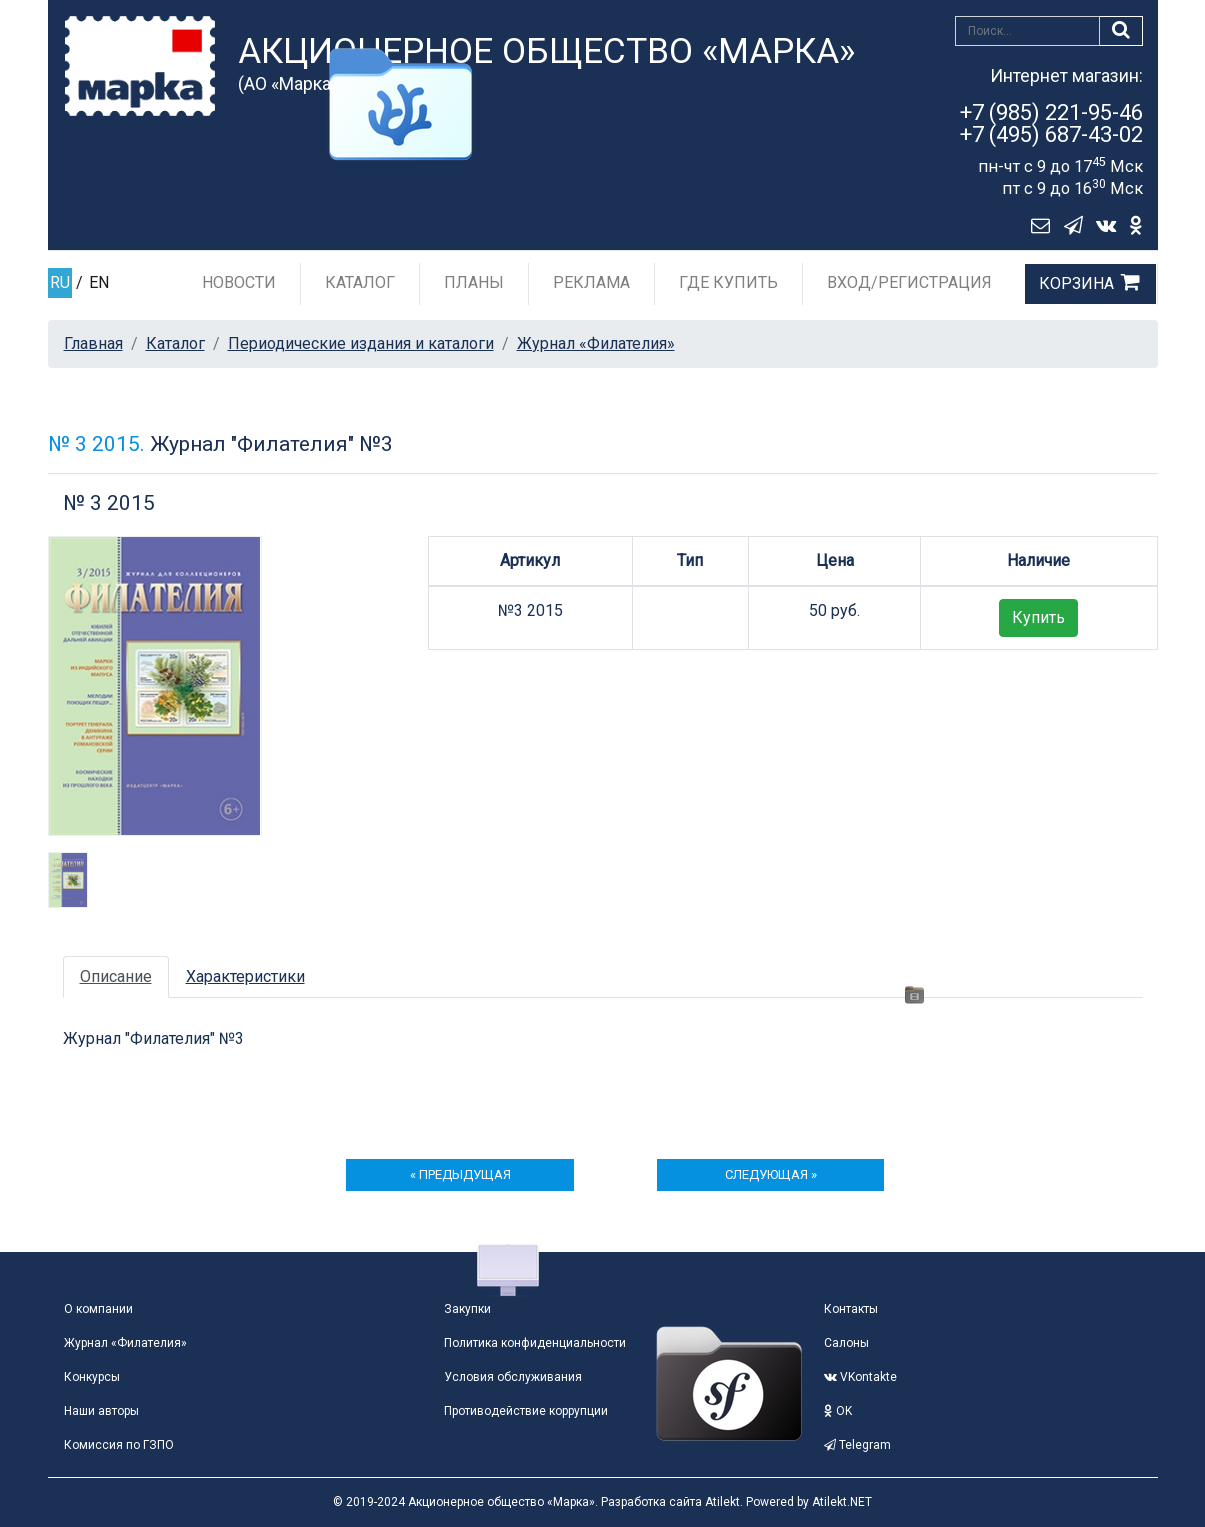  Describe the element at coordinates (400, 108) in the screenshot. I see `folder containing VSCodium projects or files` at that location.